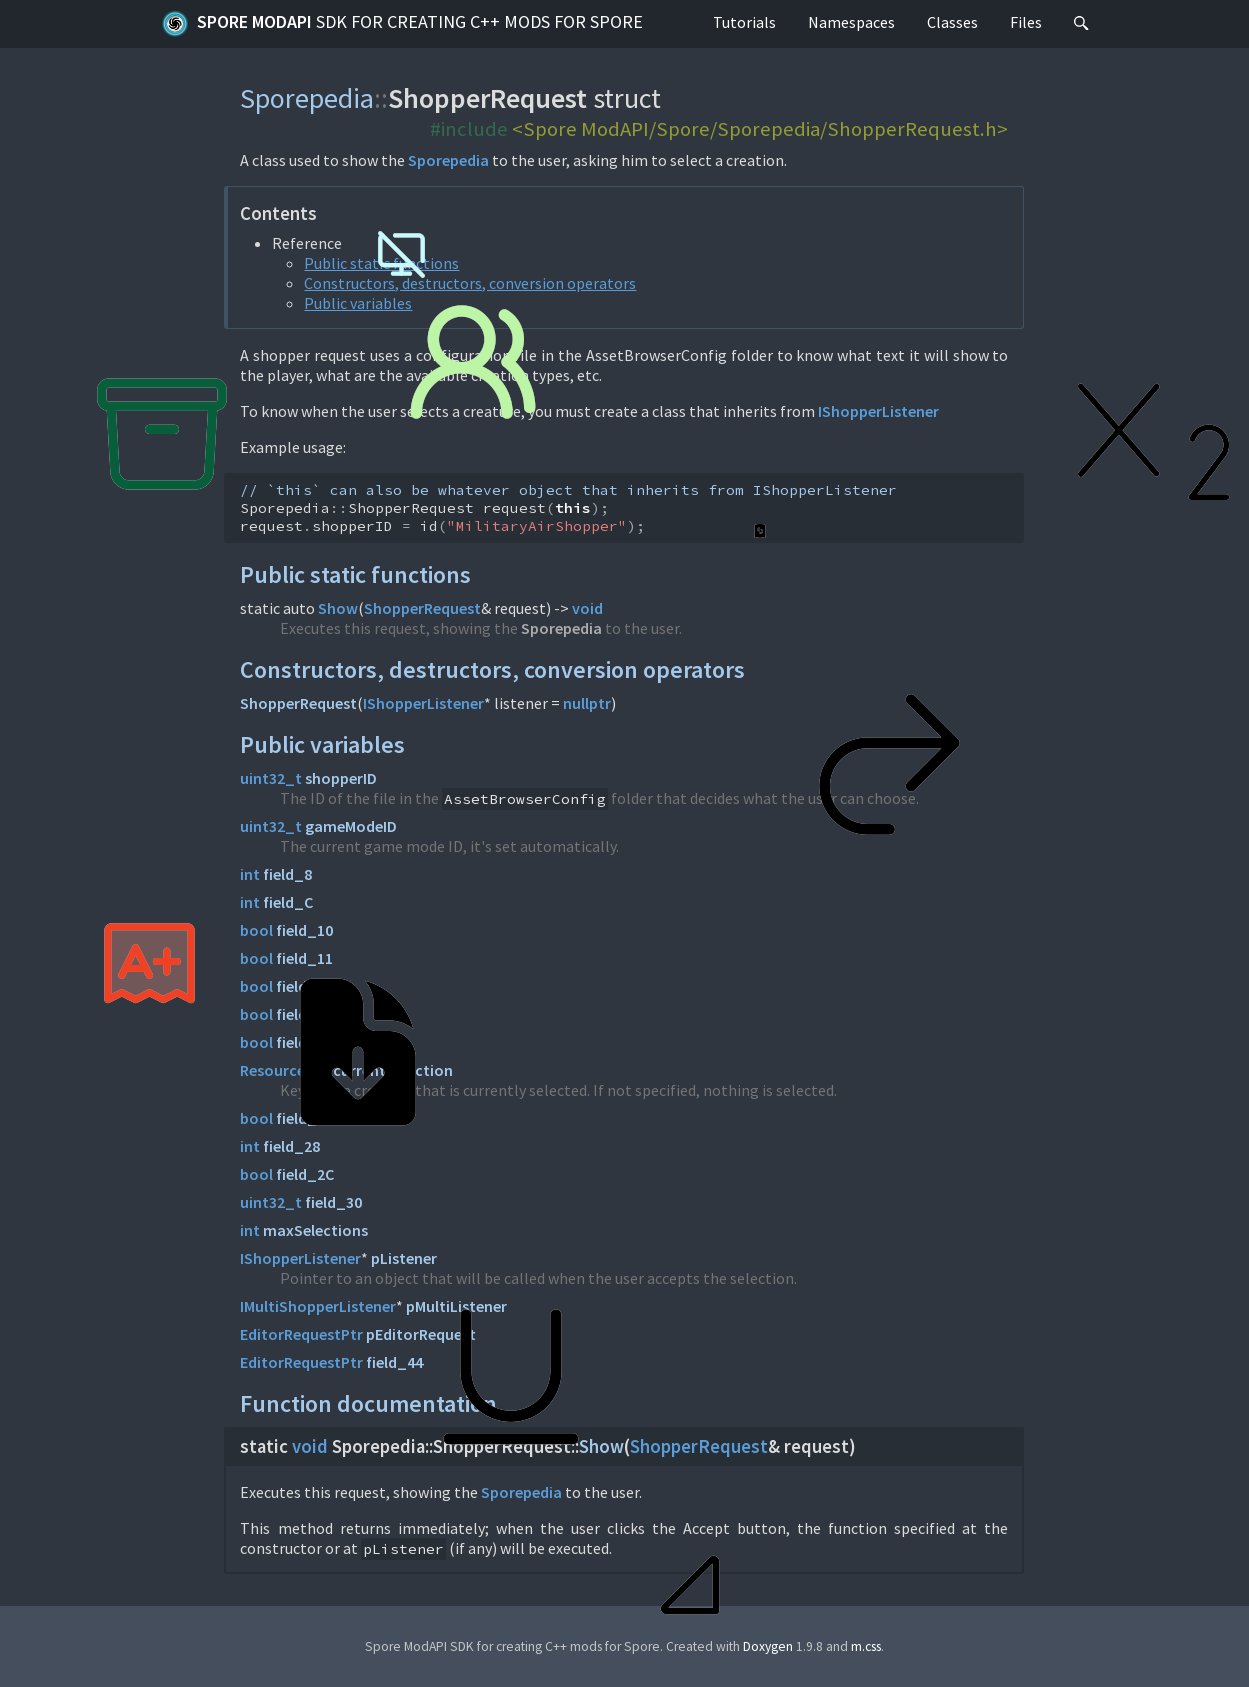  I want to click on redo last action, so click(889, 764).